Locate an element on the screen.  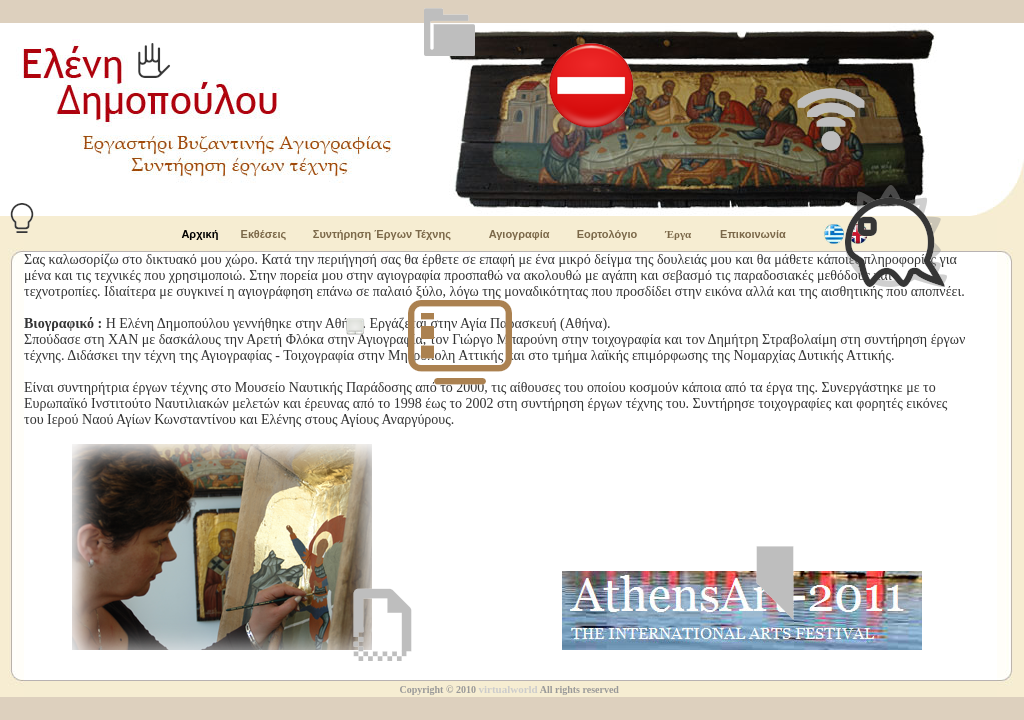
access desktop folder is located at coordinates (449, 30).